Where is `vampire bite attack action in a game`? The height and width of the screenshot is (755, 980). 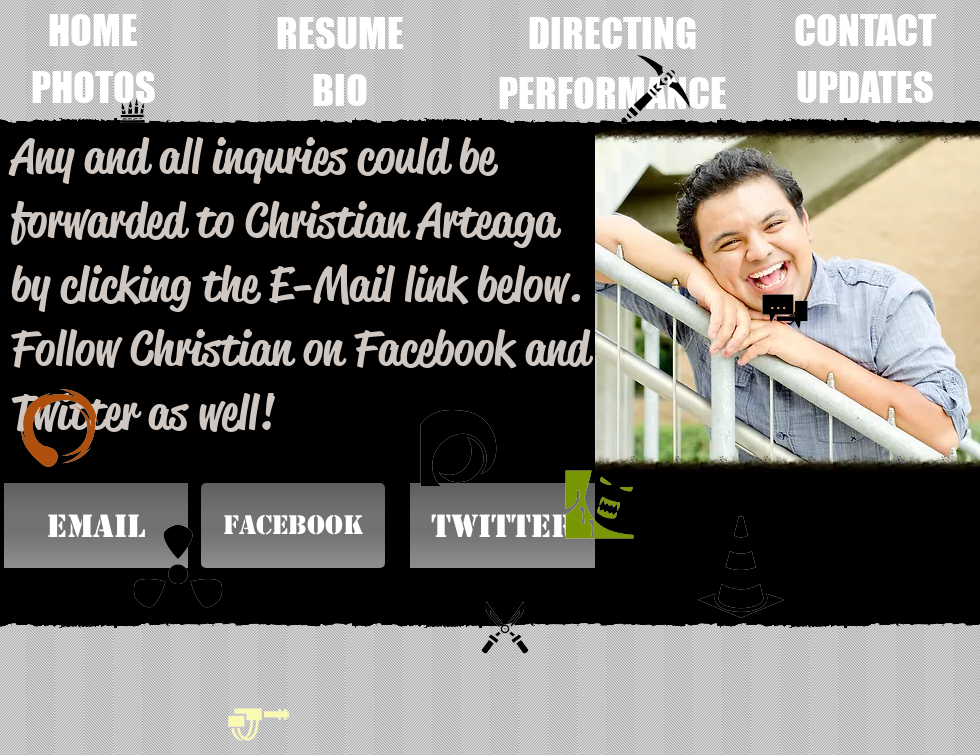 vampire bite attack action in a game is located at coordinates (599, 504).